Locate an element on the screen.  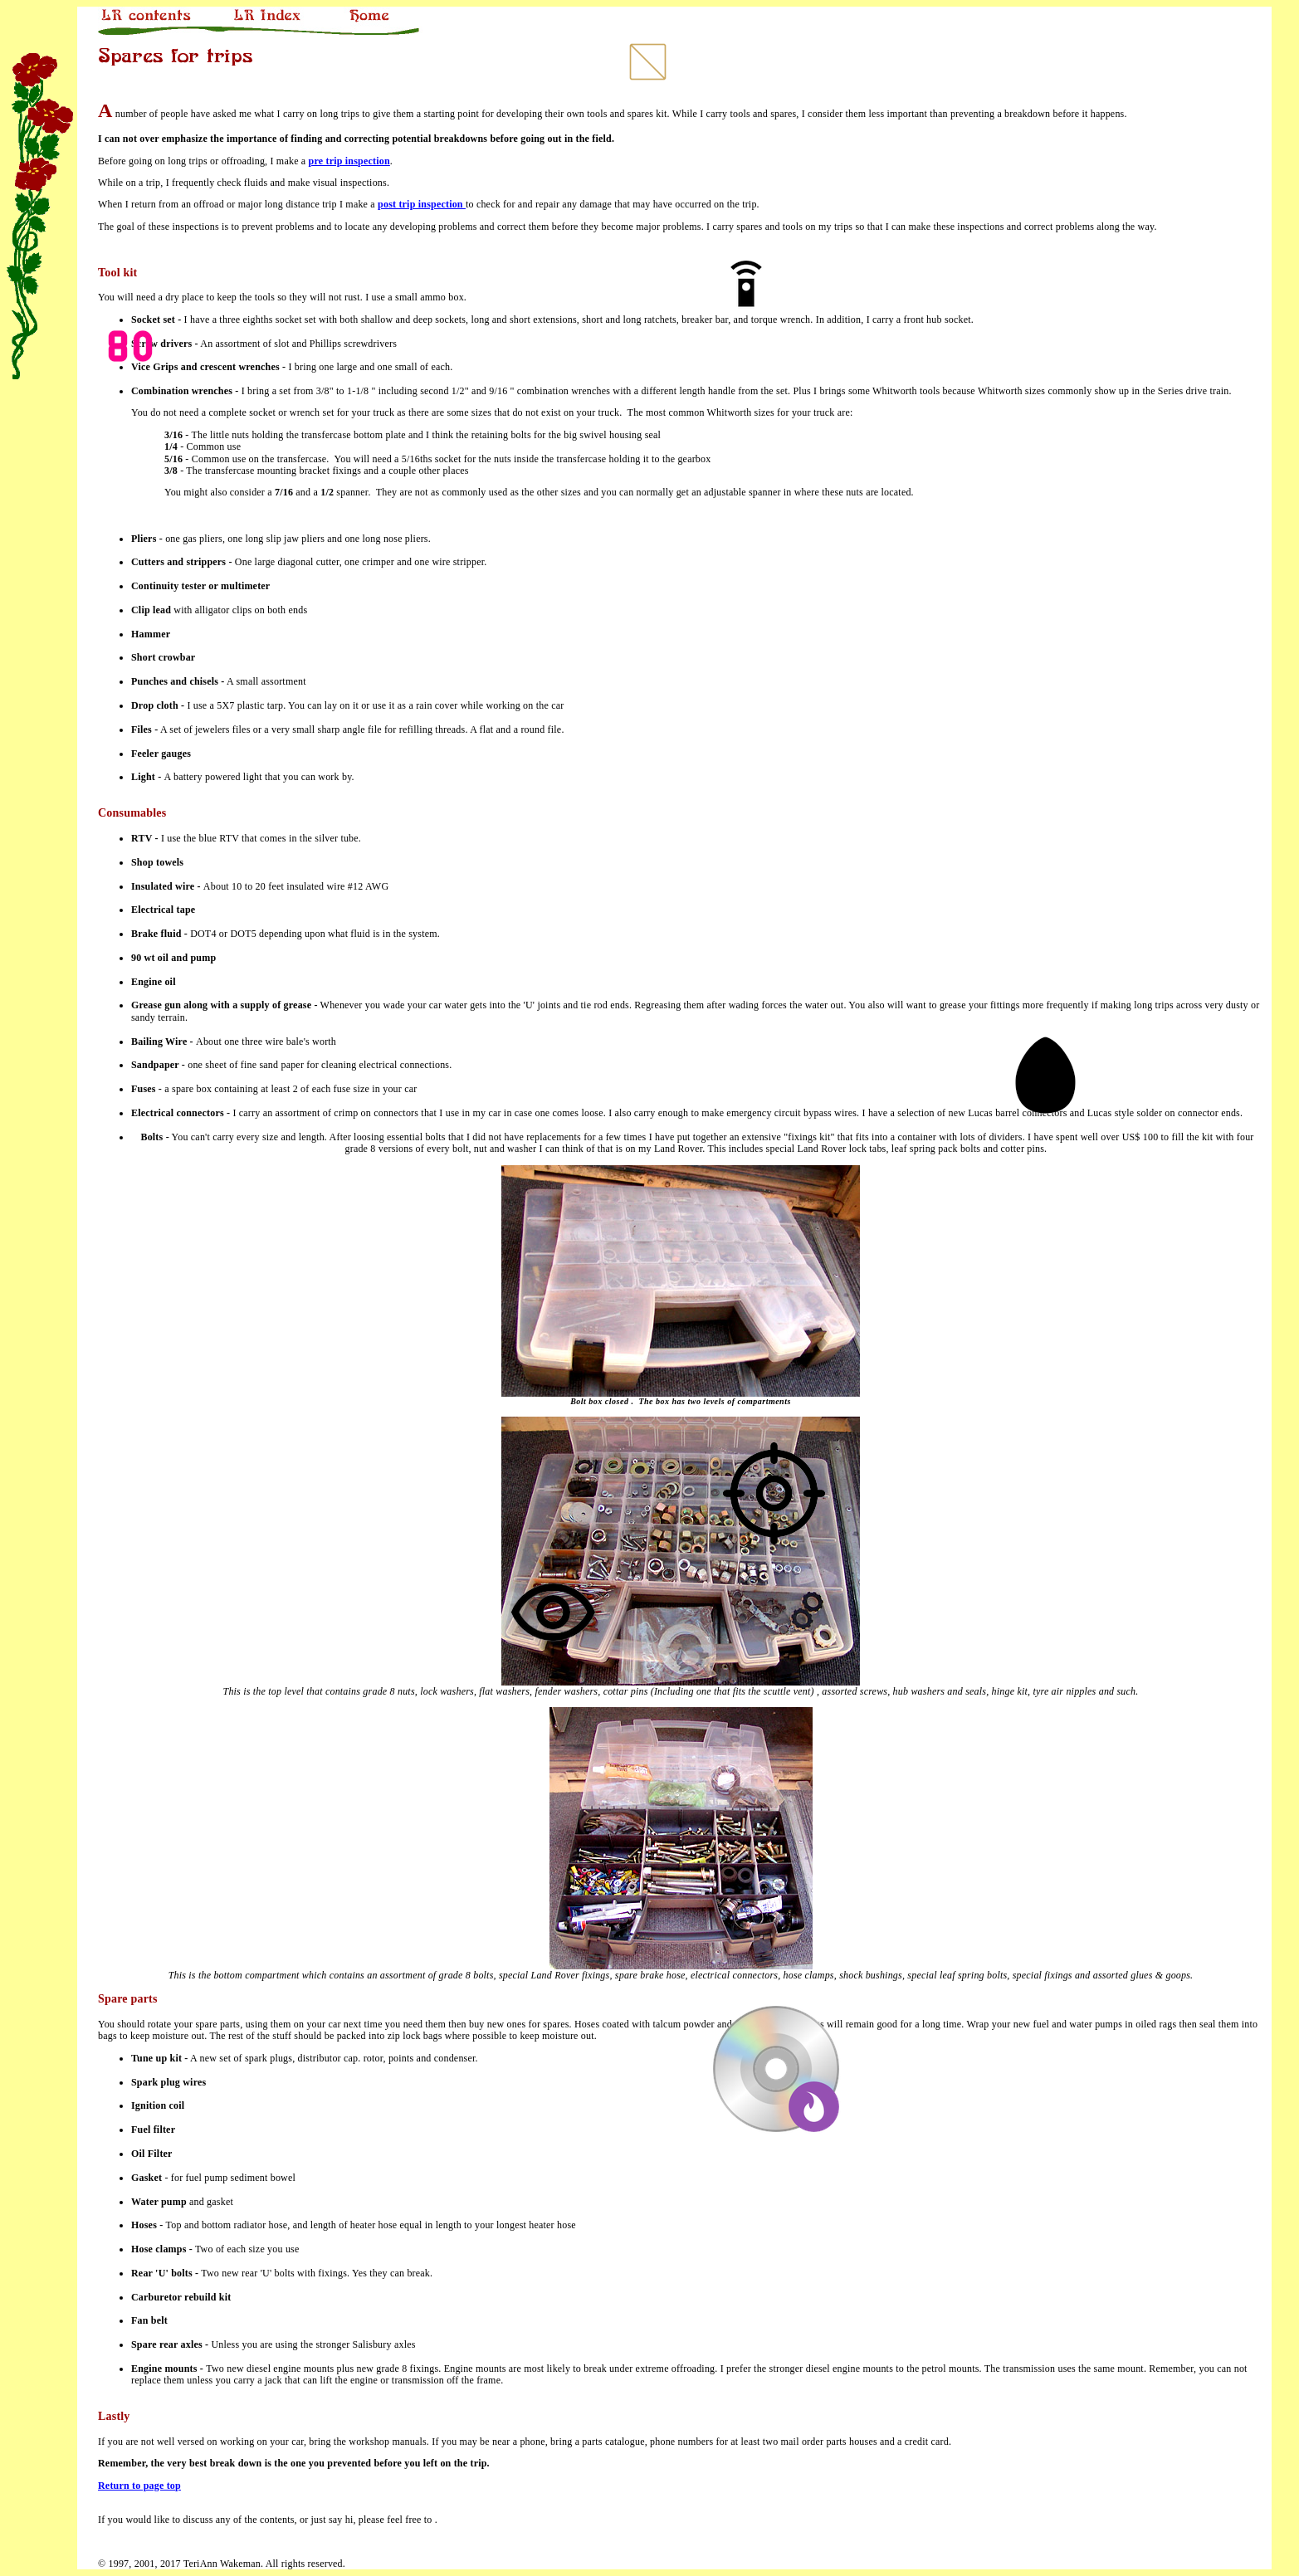
access remote control settings is located at coordinates (746, 285).